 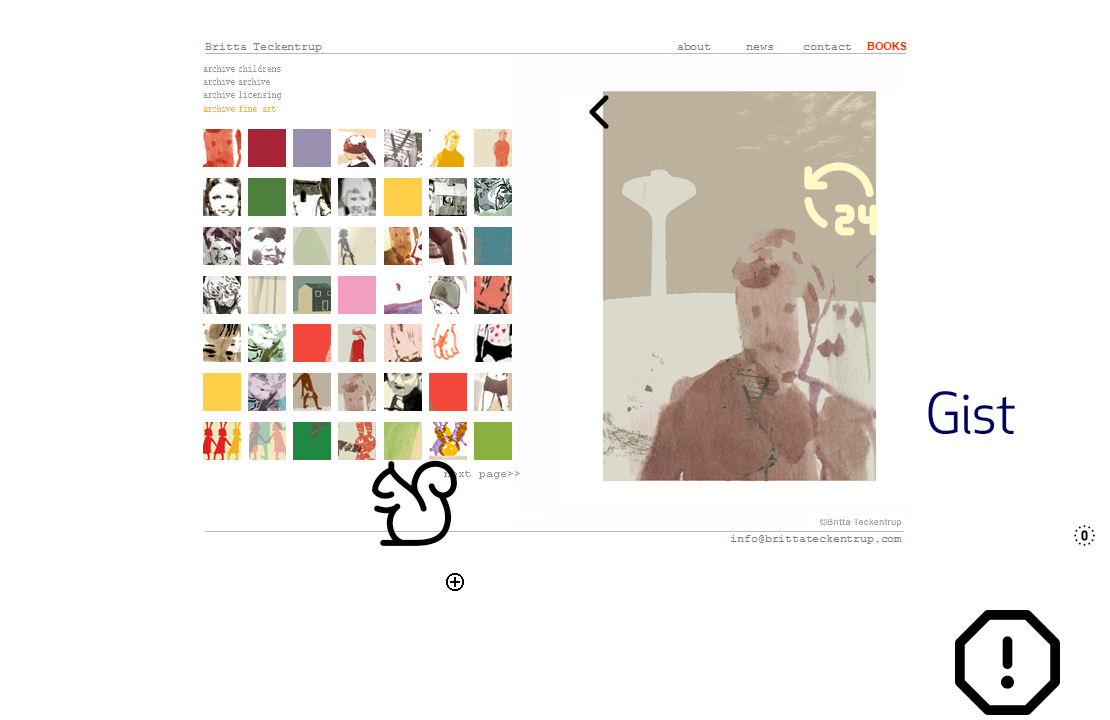 What do you see at coordinates (602, 112) in the screenshot?
I see `go back to the previous page` at bounding box center [602, 112].